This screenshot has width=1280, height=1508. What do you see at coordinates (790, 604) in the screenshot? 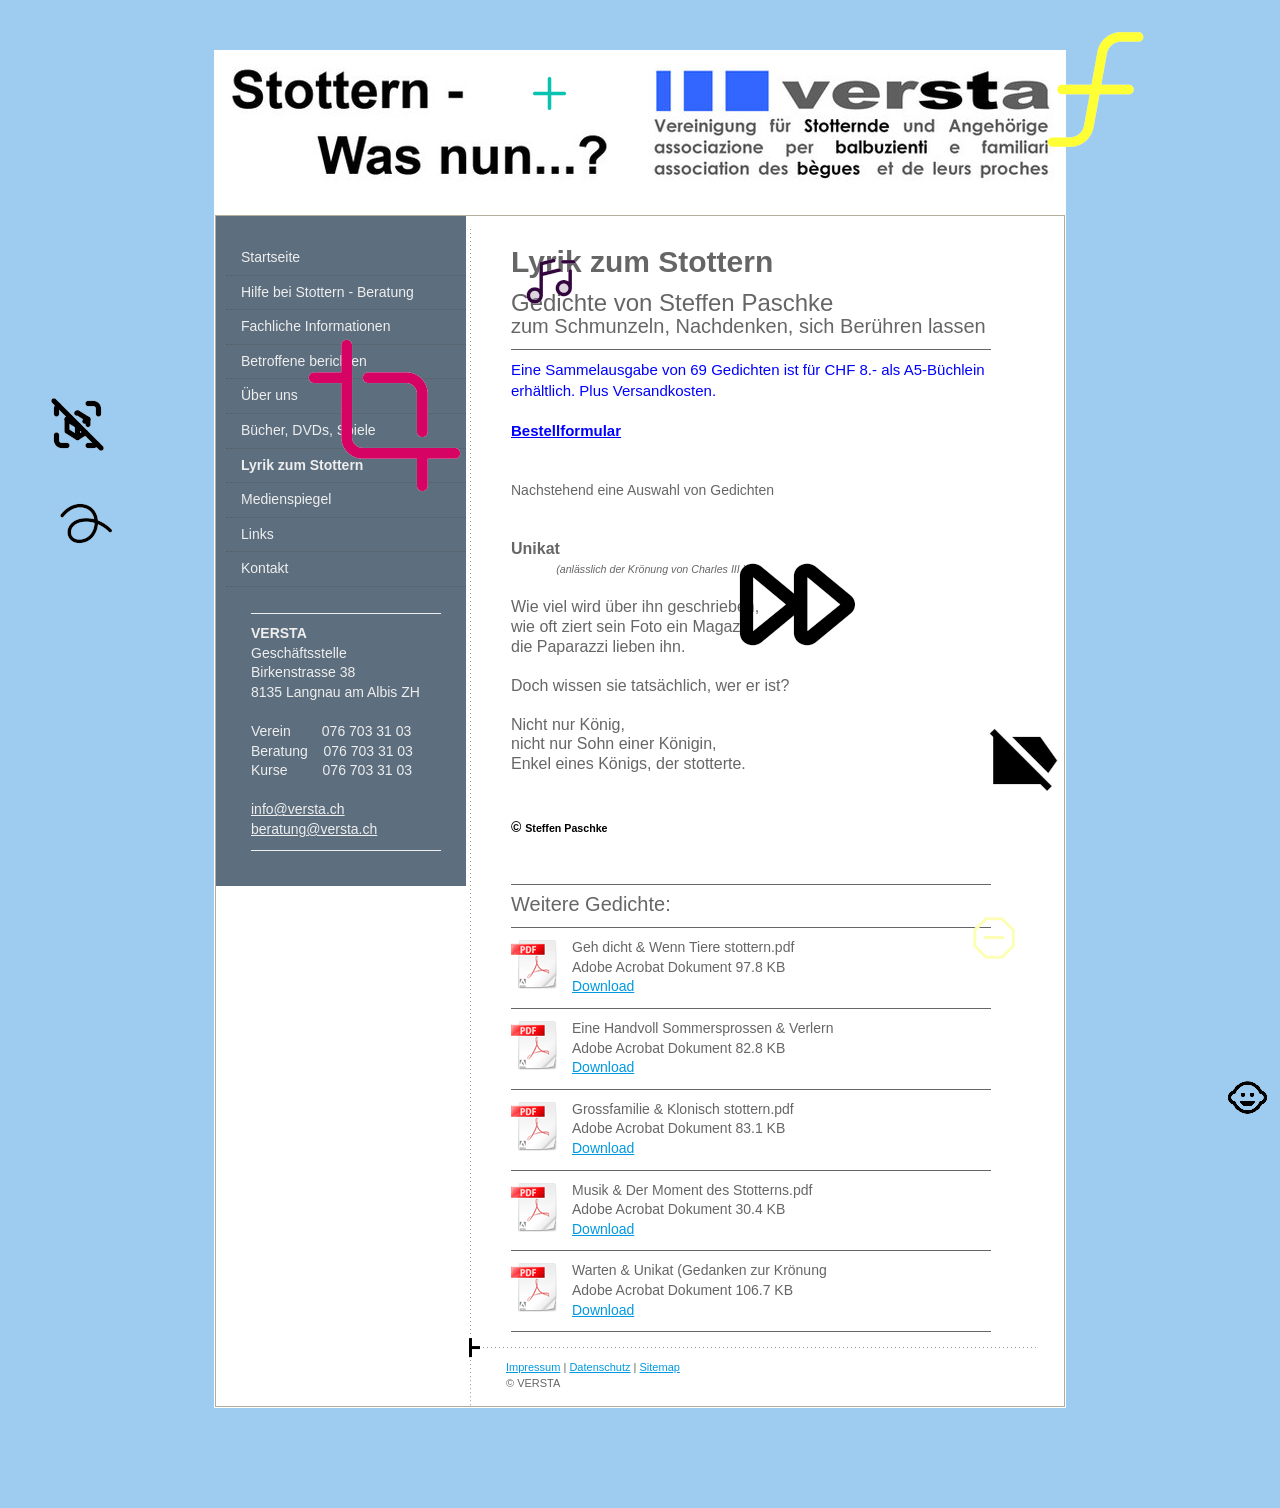
I see `fast forward media playback` at bounding box center [790, 604].